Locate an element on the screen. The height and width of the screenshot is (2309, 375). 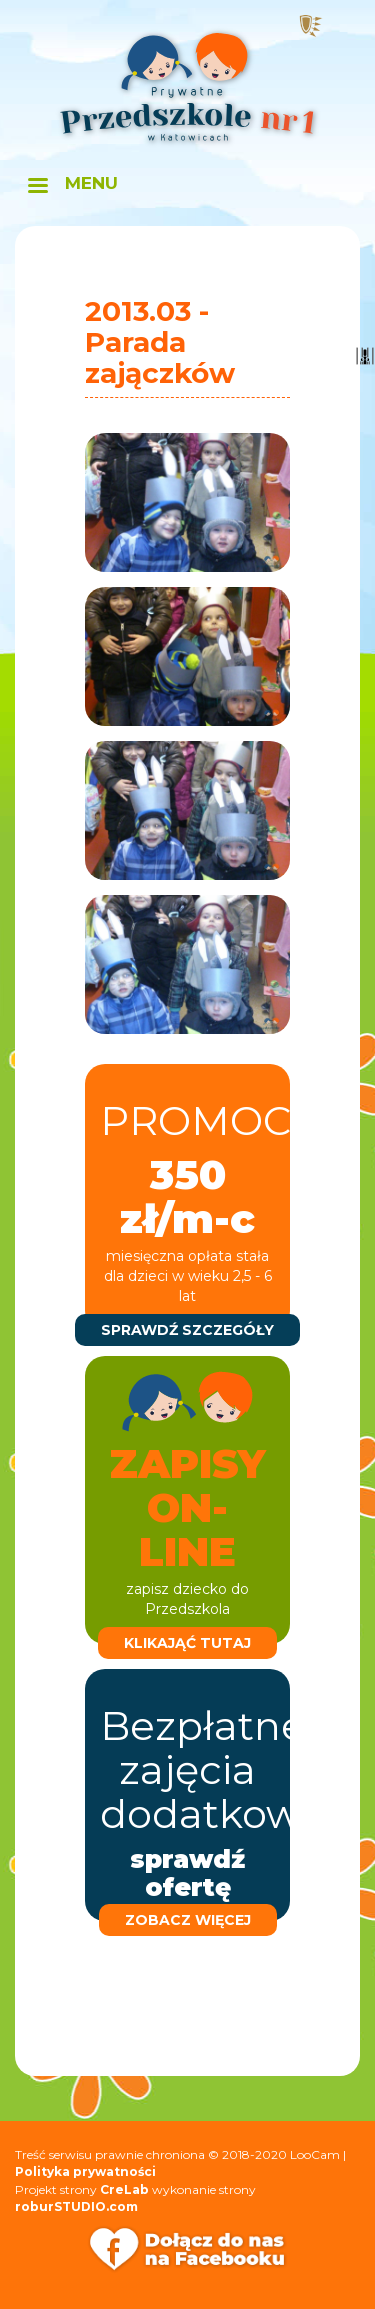
indicates damage blocked or deflected is located at coordinates (311, 26).